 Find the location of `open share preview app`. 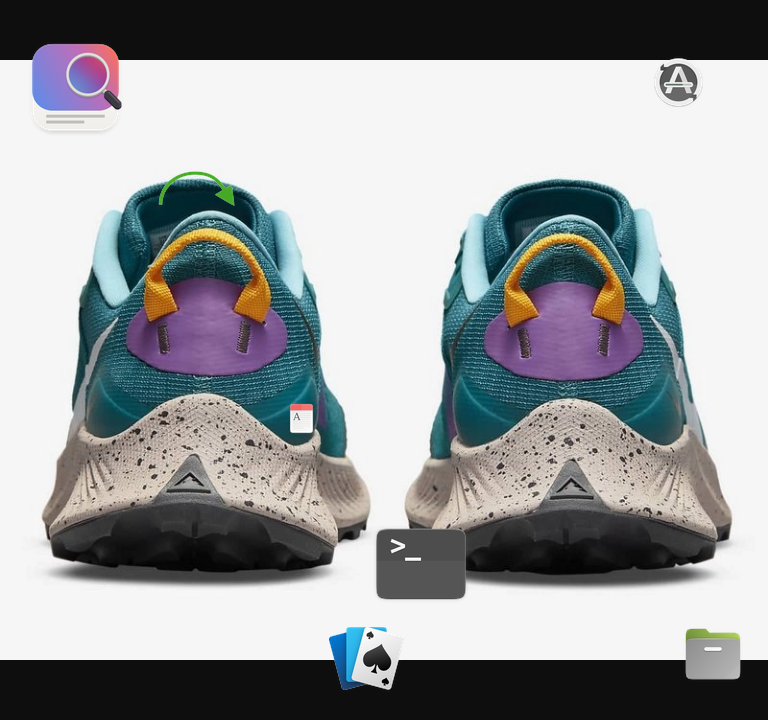

open share preview app is located at coordinates (75, 87).